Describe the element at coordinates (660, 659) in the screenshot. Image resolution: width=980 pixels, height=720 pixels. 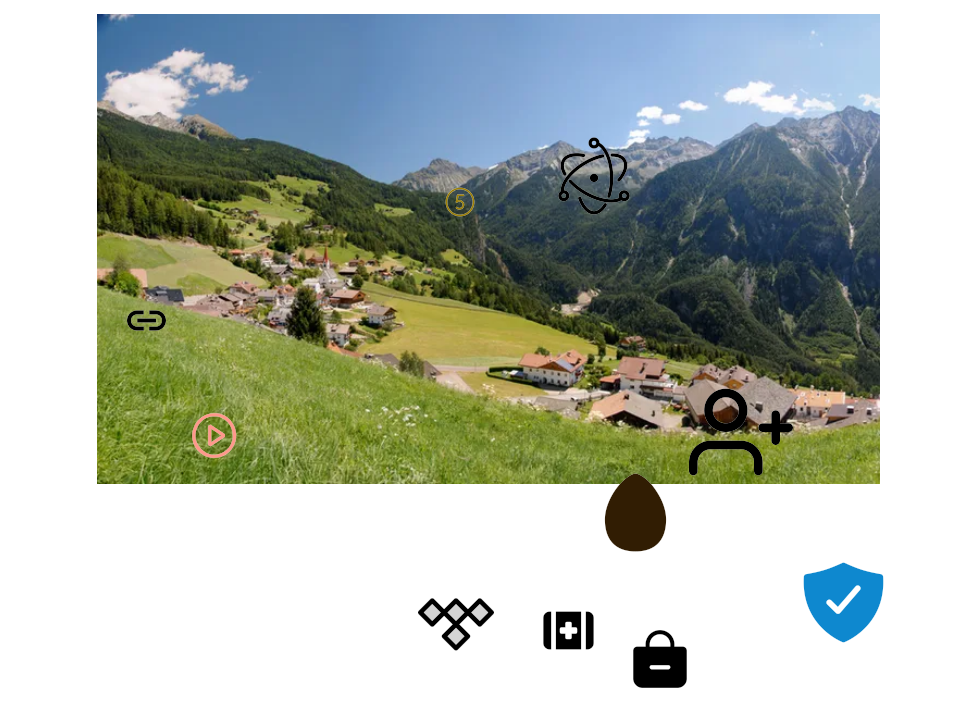
I see `remove item from shopping bag` at that location.